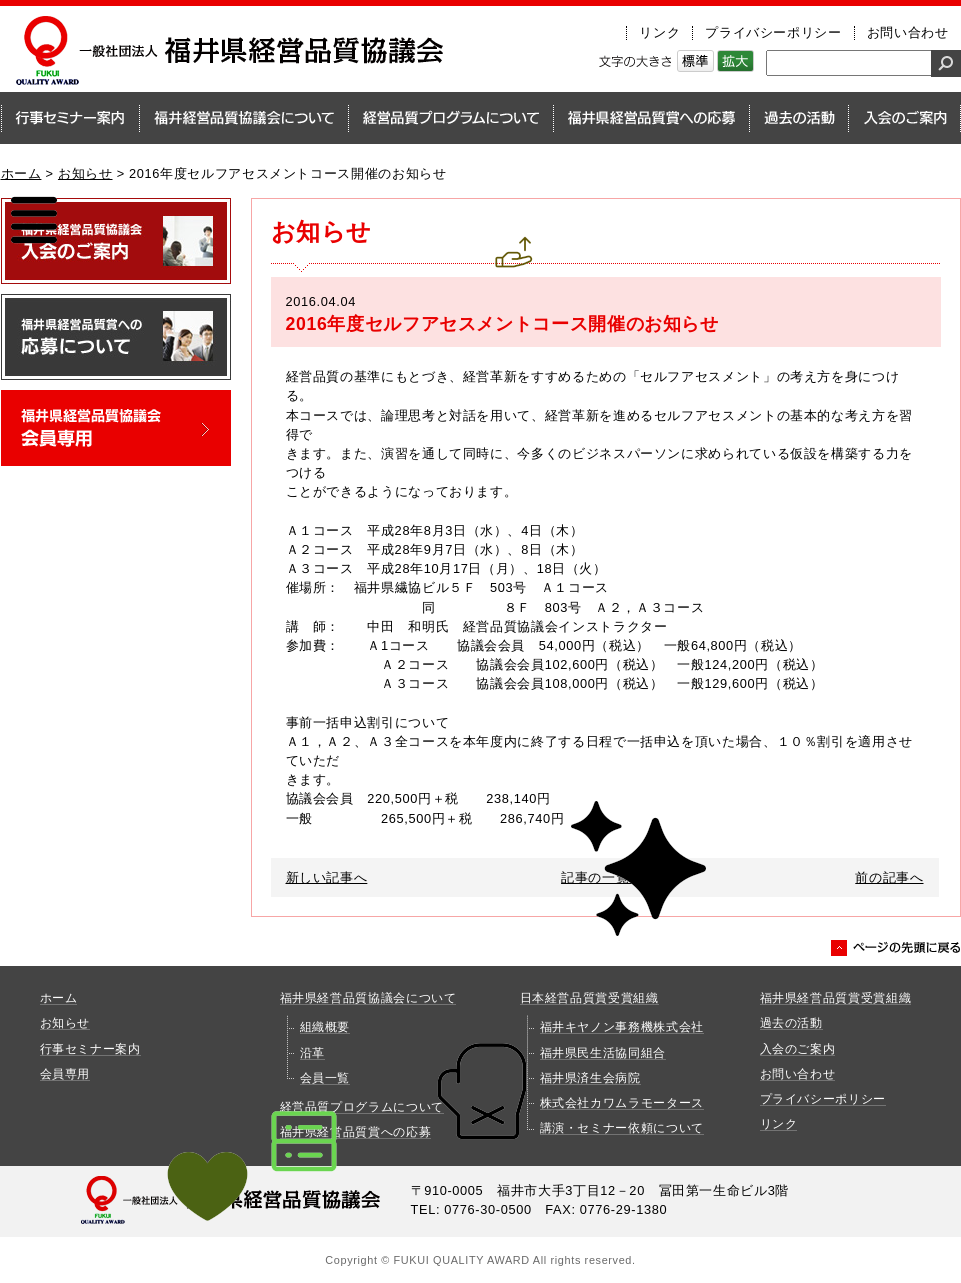 The height and width of the screenshot is (1283, 961). I want to click on indicates an item has been liked or favorited, so click(207, 1186).